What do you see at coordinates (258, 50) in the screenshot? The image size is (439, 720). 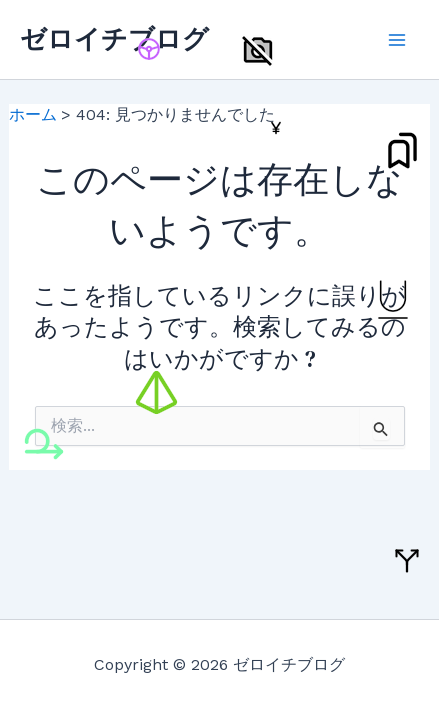 I see `photography not allowed in this area` at bounding box center [258, 50].